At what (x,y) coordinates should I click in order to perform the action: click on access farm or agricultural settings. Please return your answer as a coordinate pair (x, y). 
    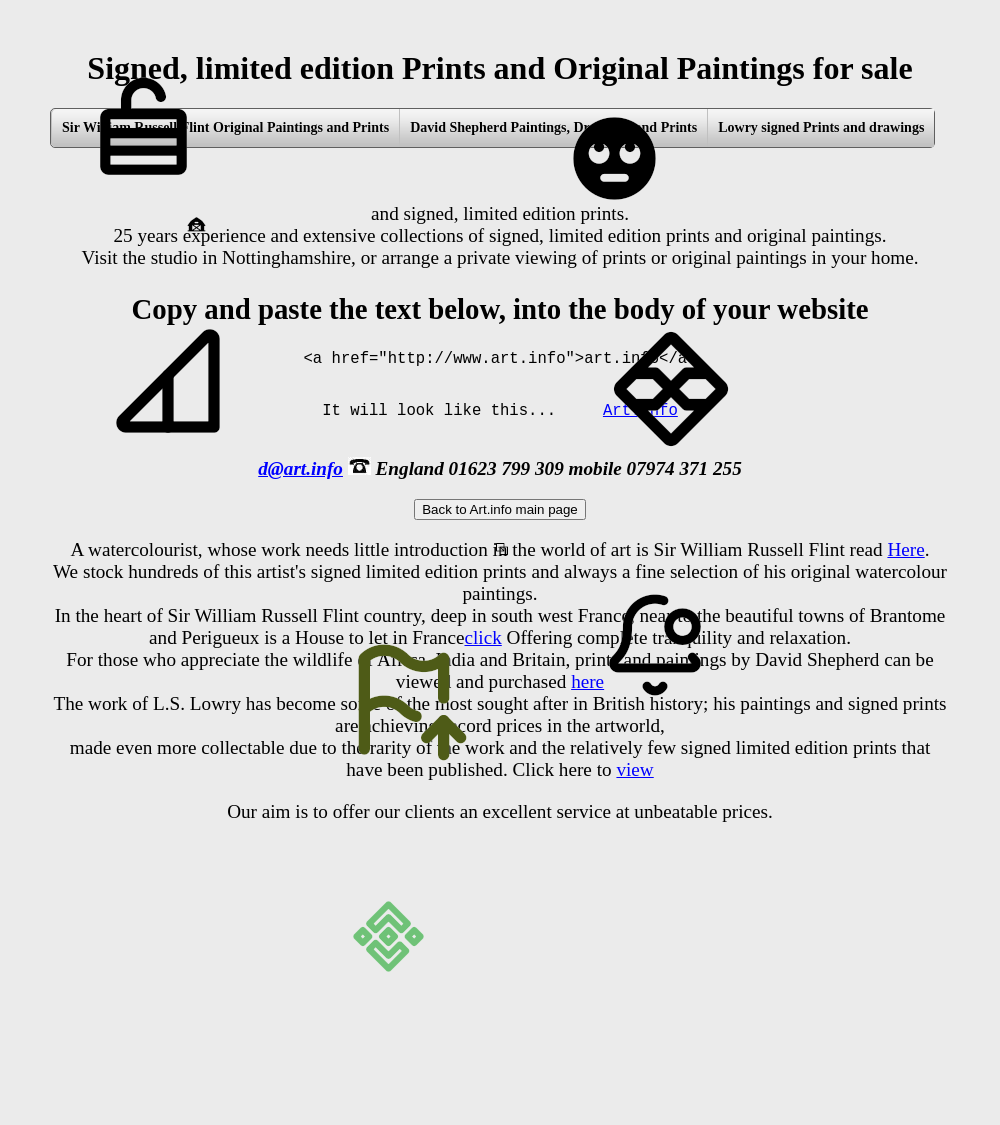
    Looking at the image, I should click on (196, 225).